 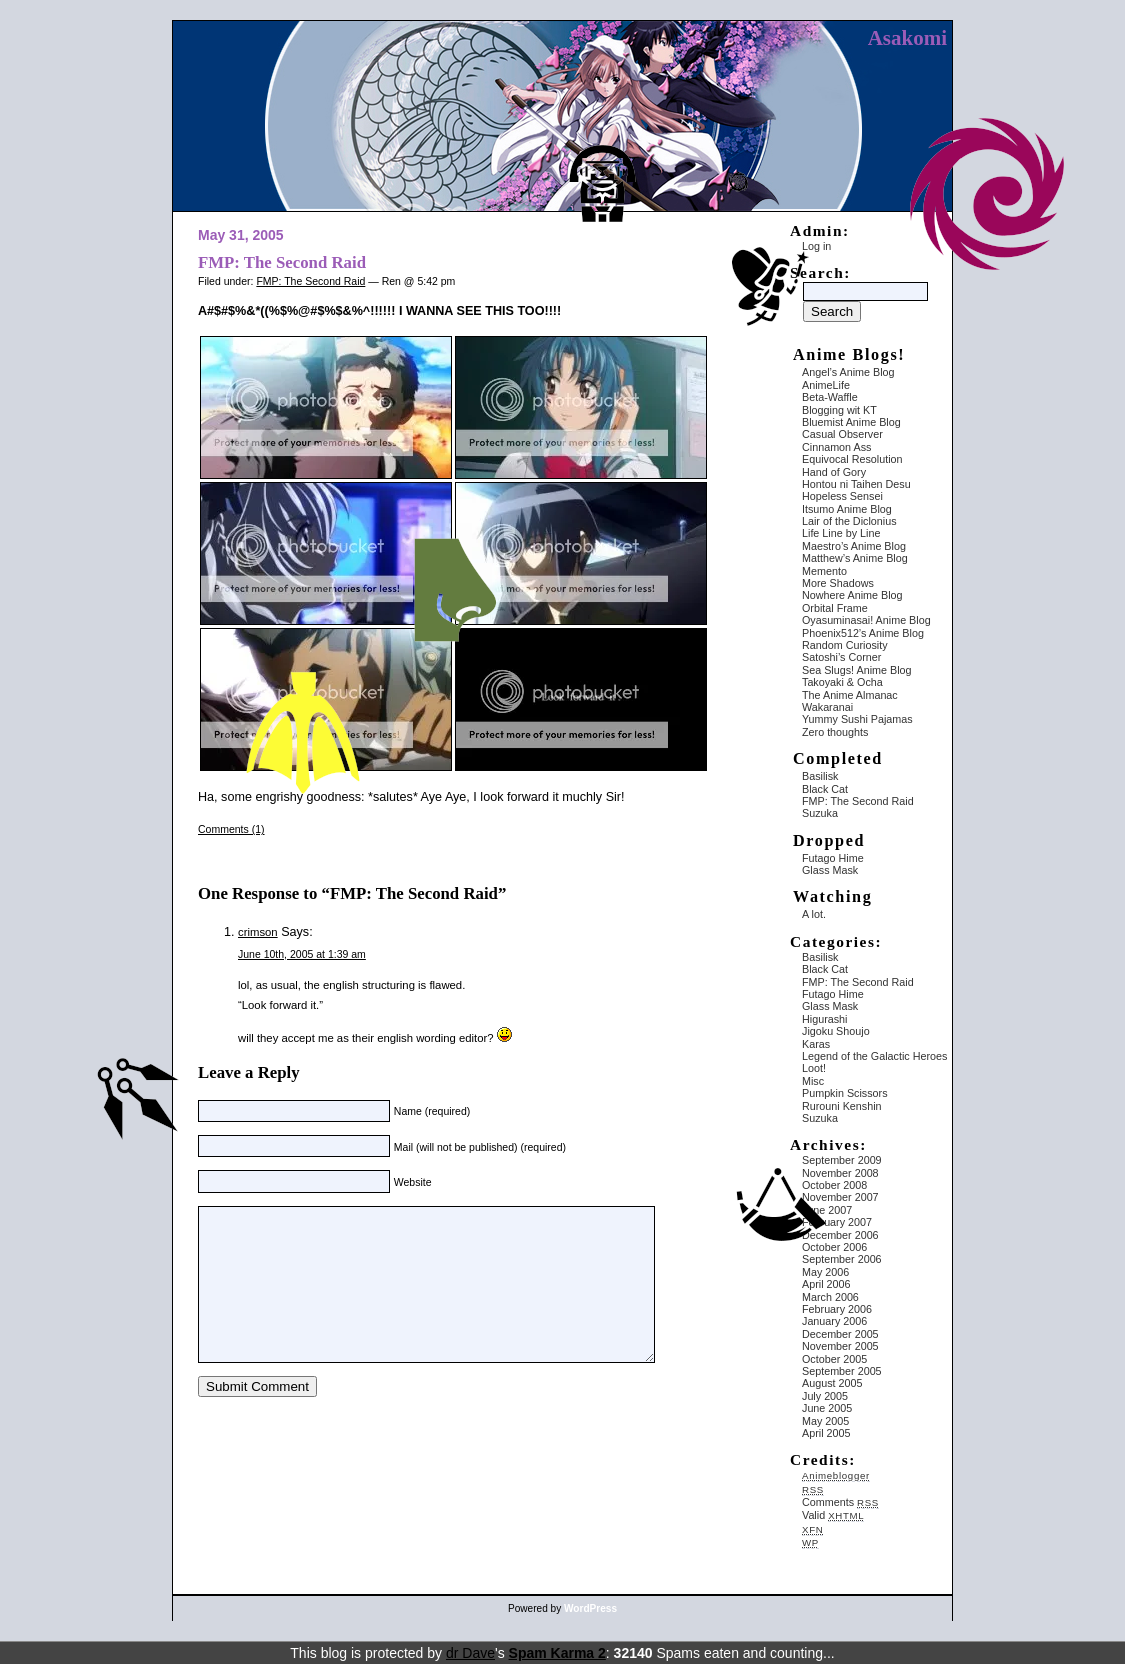 I want to click on access fairy tale or fantasy game content, so click(x=770, y=286).